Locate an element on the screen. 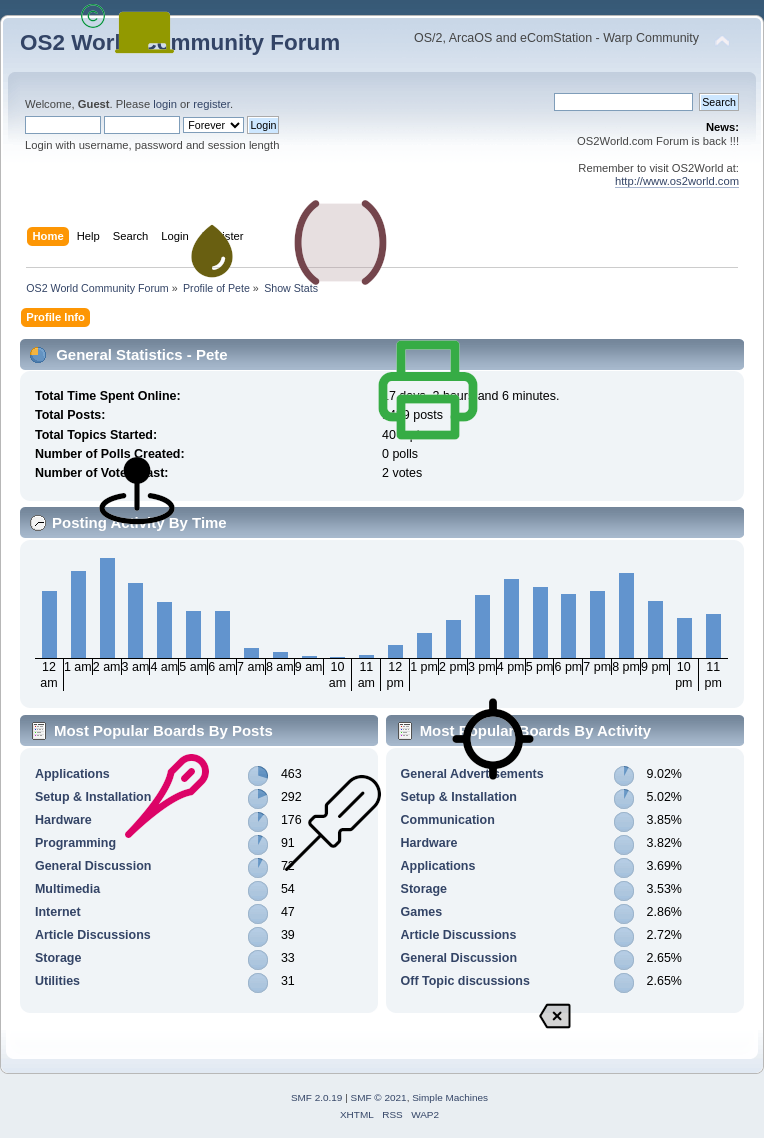 The height and width of the screenshot is (1138, 764). adjust water or hydration settings is located at coordinates (212, 253).